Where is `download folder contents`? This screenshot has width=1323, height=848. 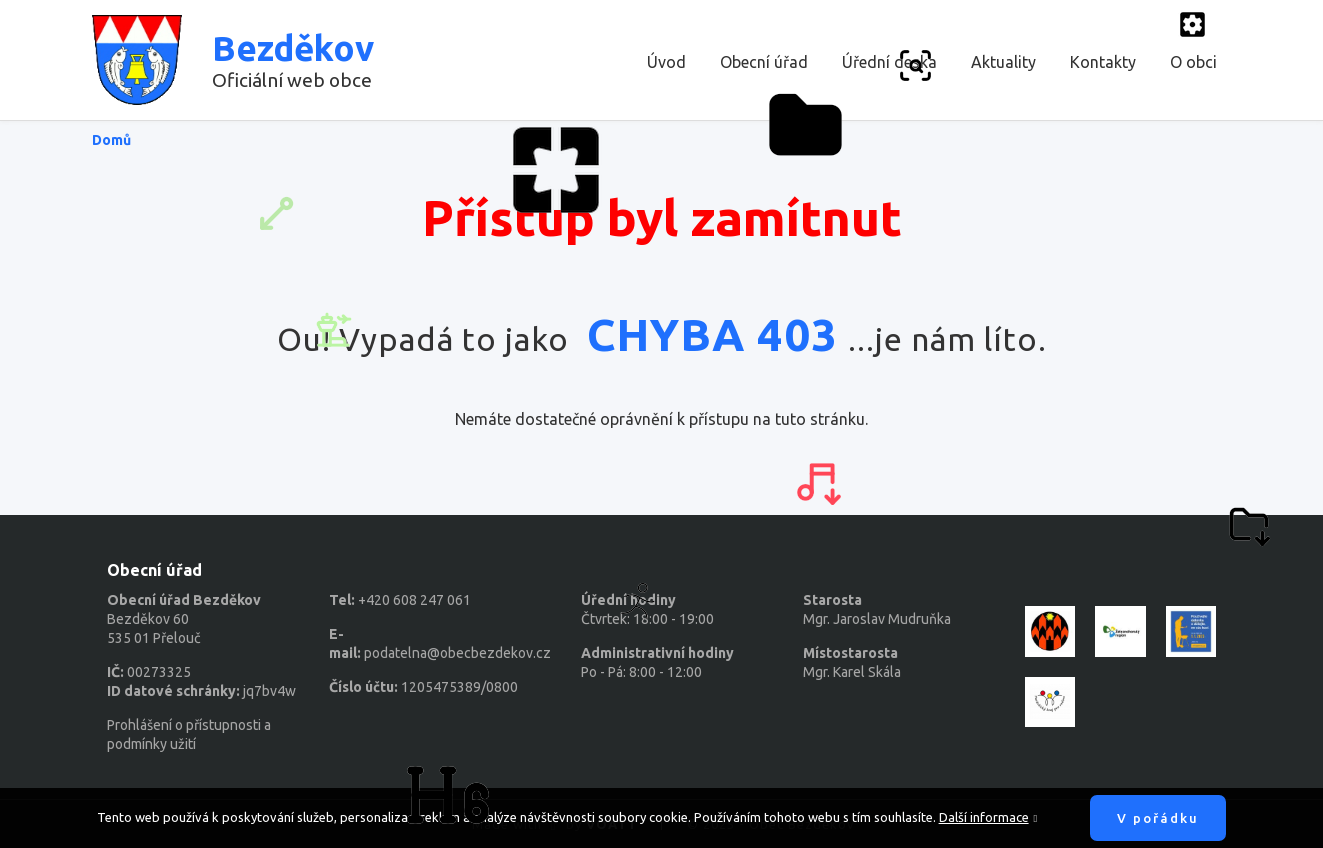
download folder contents is located at coordinates (1249, 525).